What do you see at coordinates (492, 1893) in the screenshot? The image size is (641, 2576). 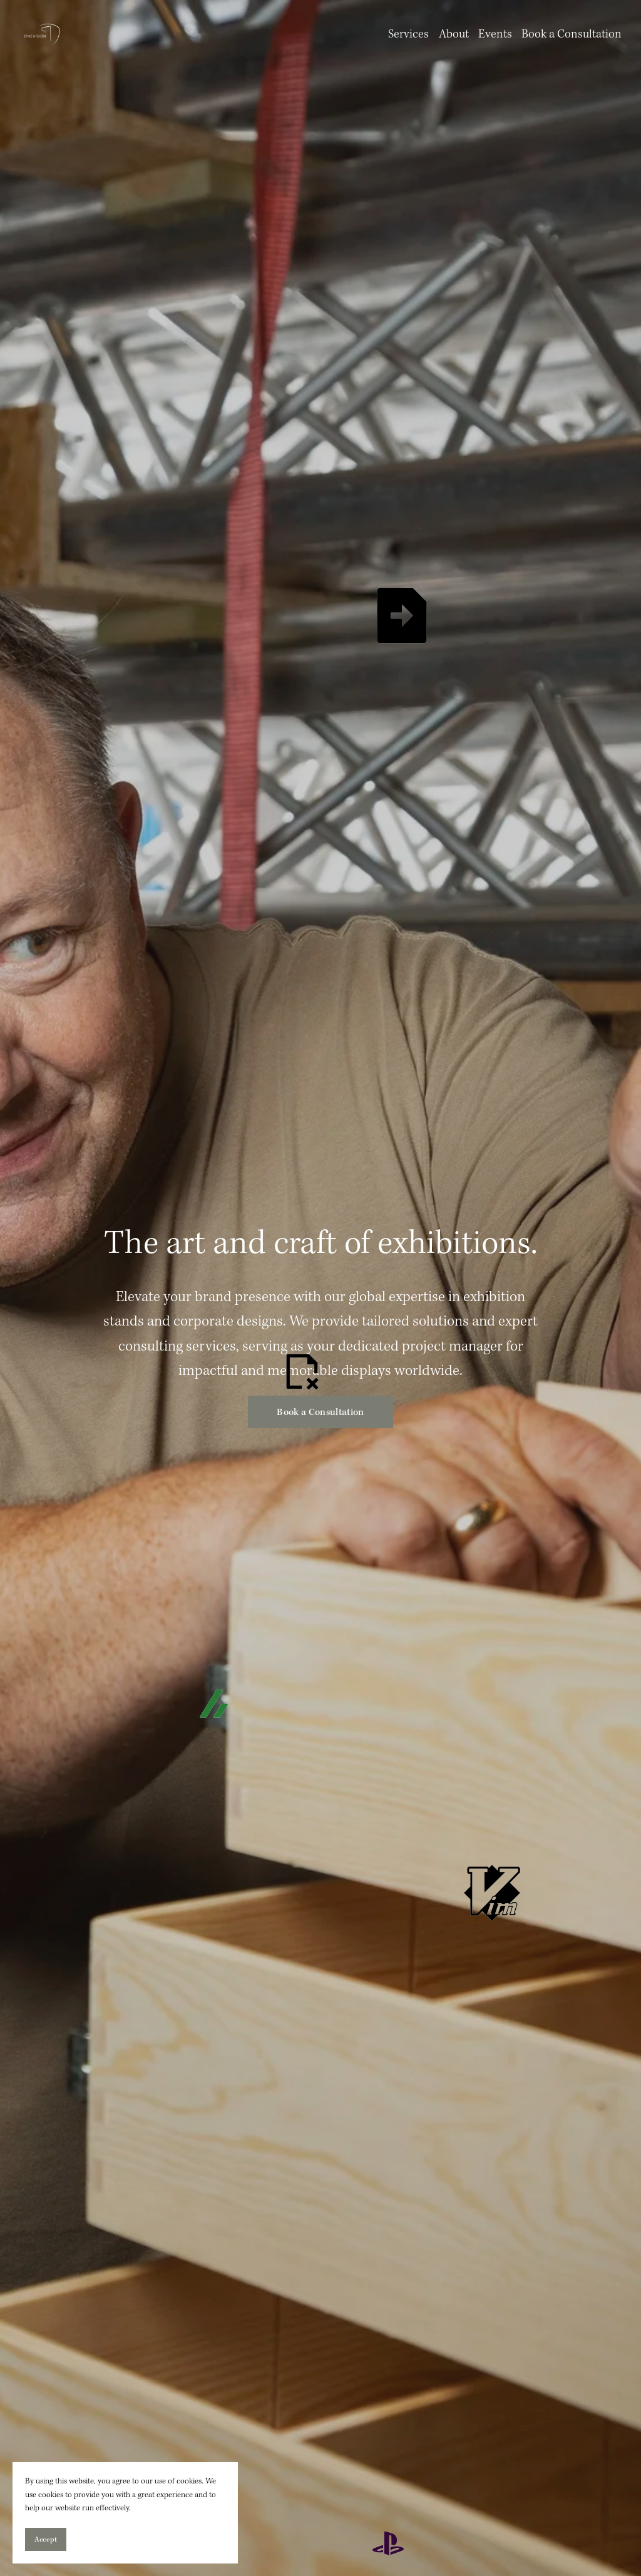 I see `open vim text editor` at bounding box center [492, 1893].